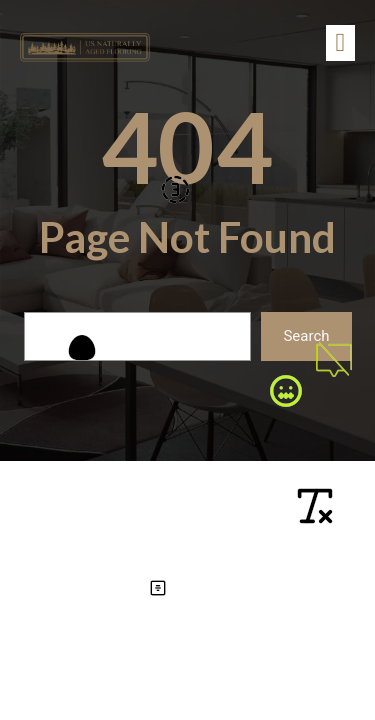  Describe the element at coordinates (286, 391) in the screenshot. I see `indicates a muted or silenced notification state` at that location.